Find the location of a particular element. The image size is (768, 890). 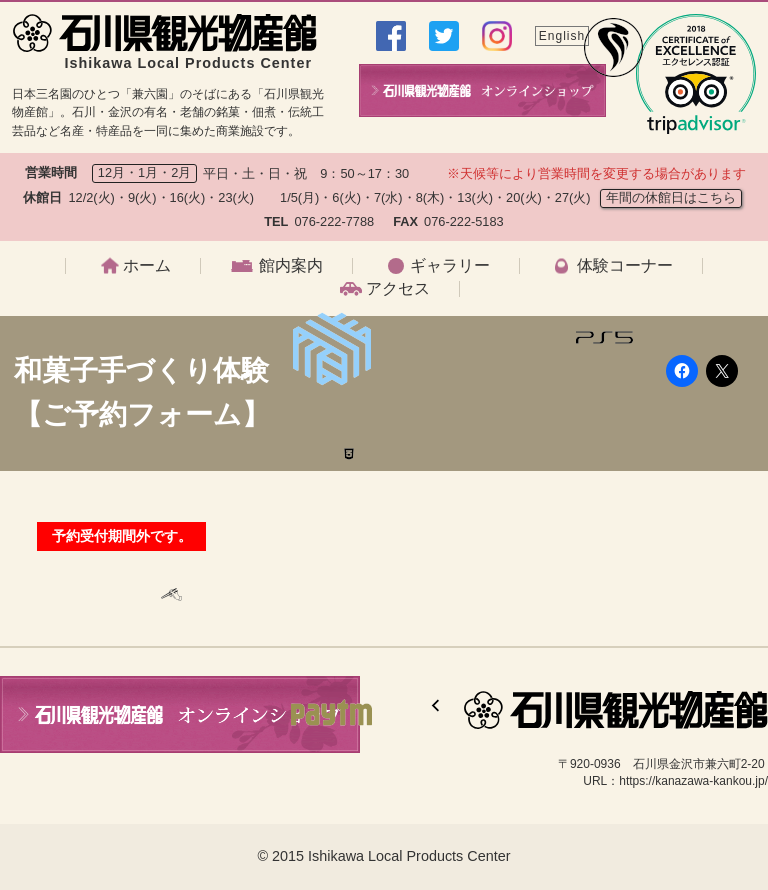

PlayStation 5 brand logo is located at coordinates (604, 337).